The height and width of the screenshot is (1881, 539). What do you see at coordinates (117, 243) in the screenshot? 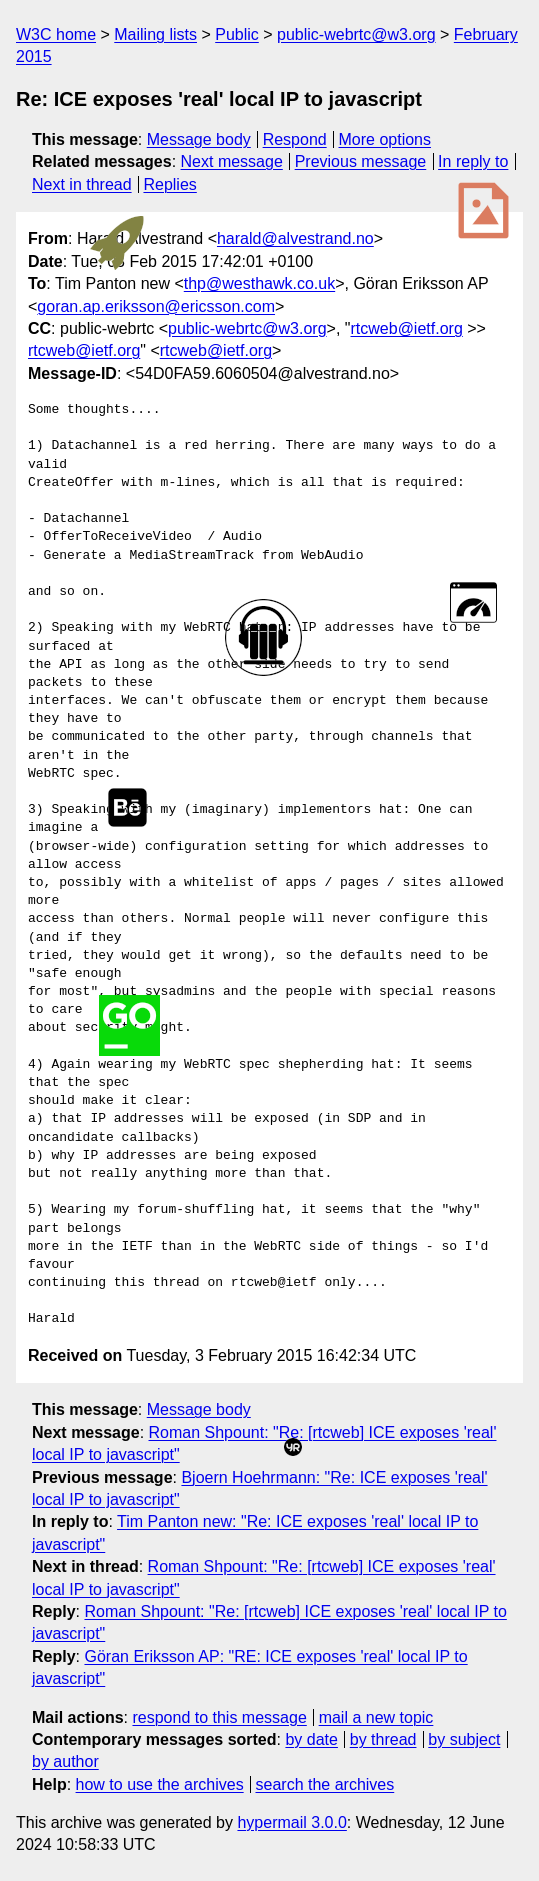
I see `Rocket.Chat messaging platform logo` at bounding box center [117, 243].